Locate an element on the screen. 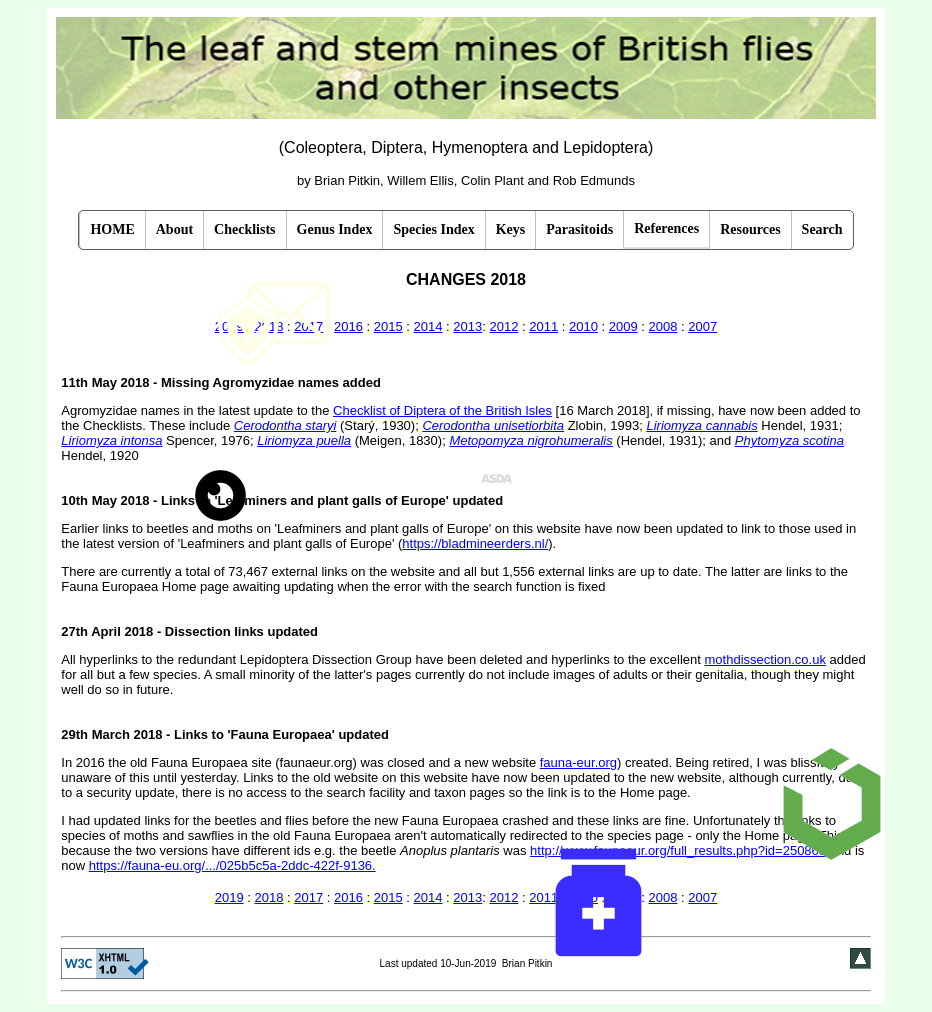 The image size is (932, 1012). view medication information is located at coordinates (598, 902).